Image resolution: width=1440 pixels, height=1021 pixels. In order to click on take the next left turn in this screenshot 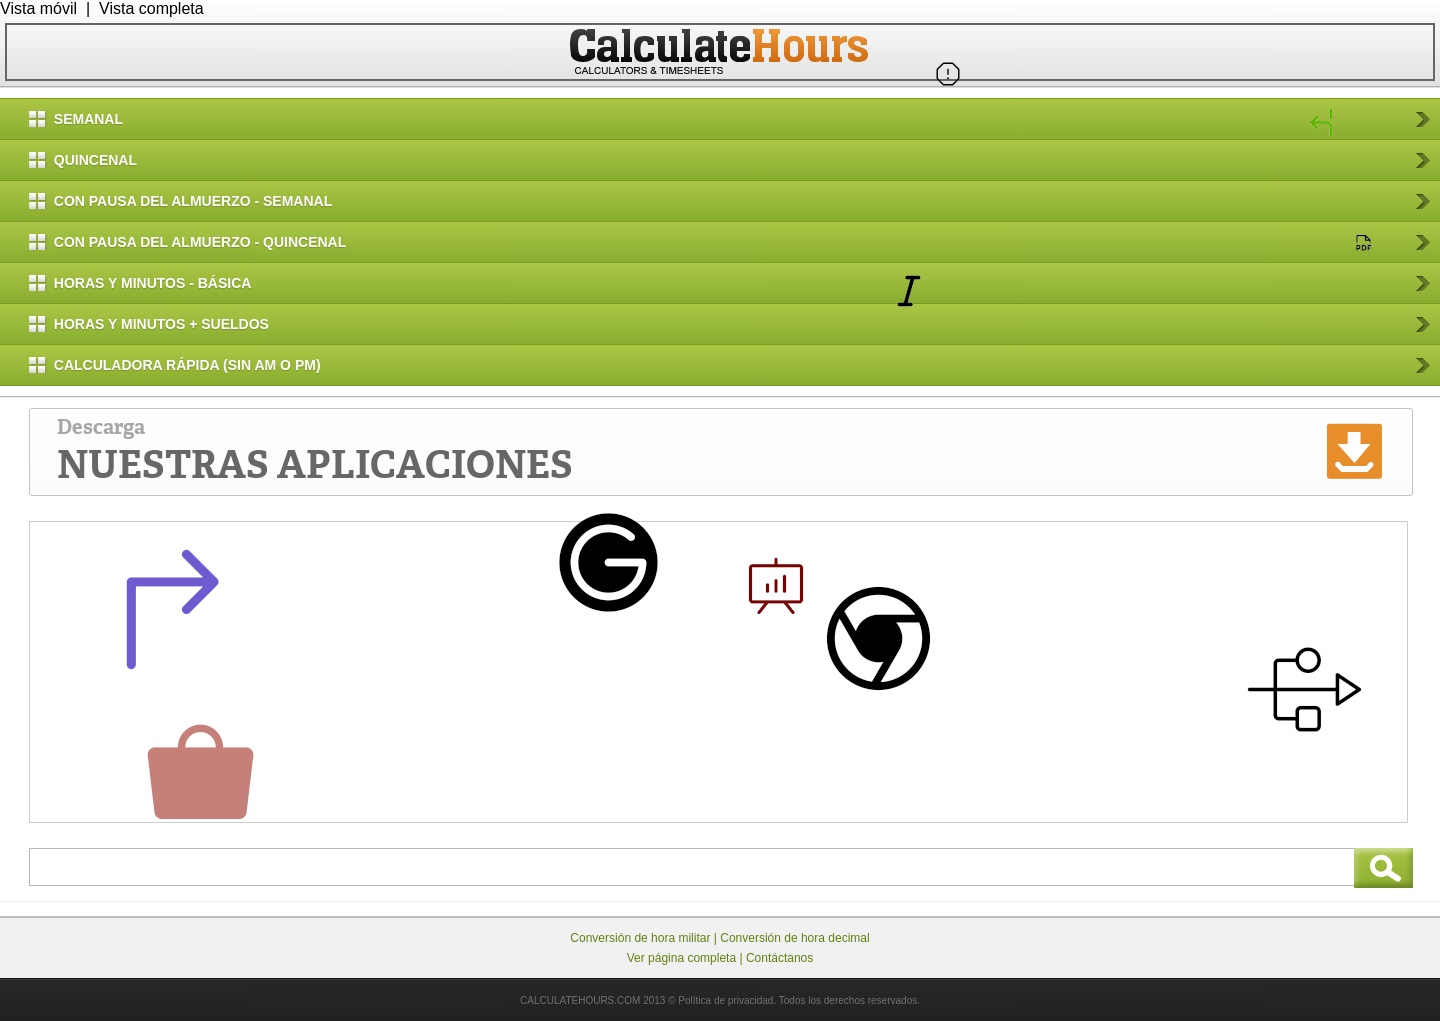, I will do `click(1322, 122)`.